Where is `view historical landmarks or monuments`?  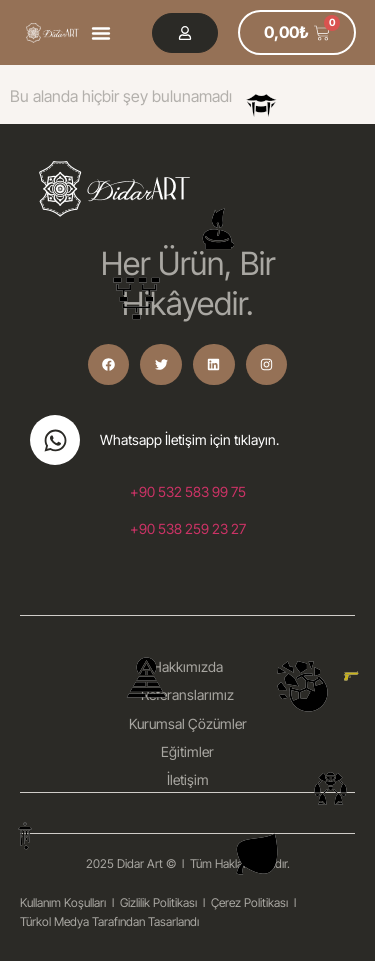
view historical landmarks or monuments is located at coordinates (146, 677).